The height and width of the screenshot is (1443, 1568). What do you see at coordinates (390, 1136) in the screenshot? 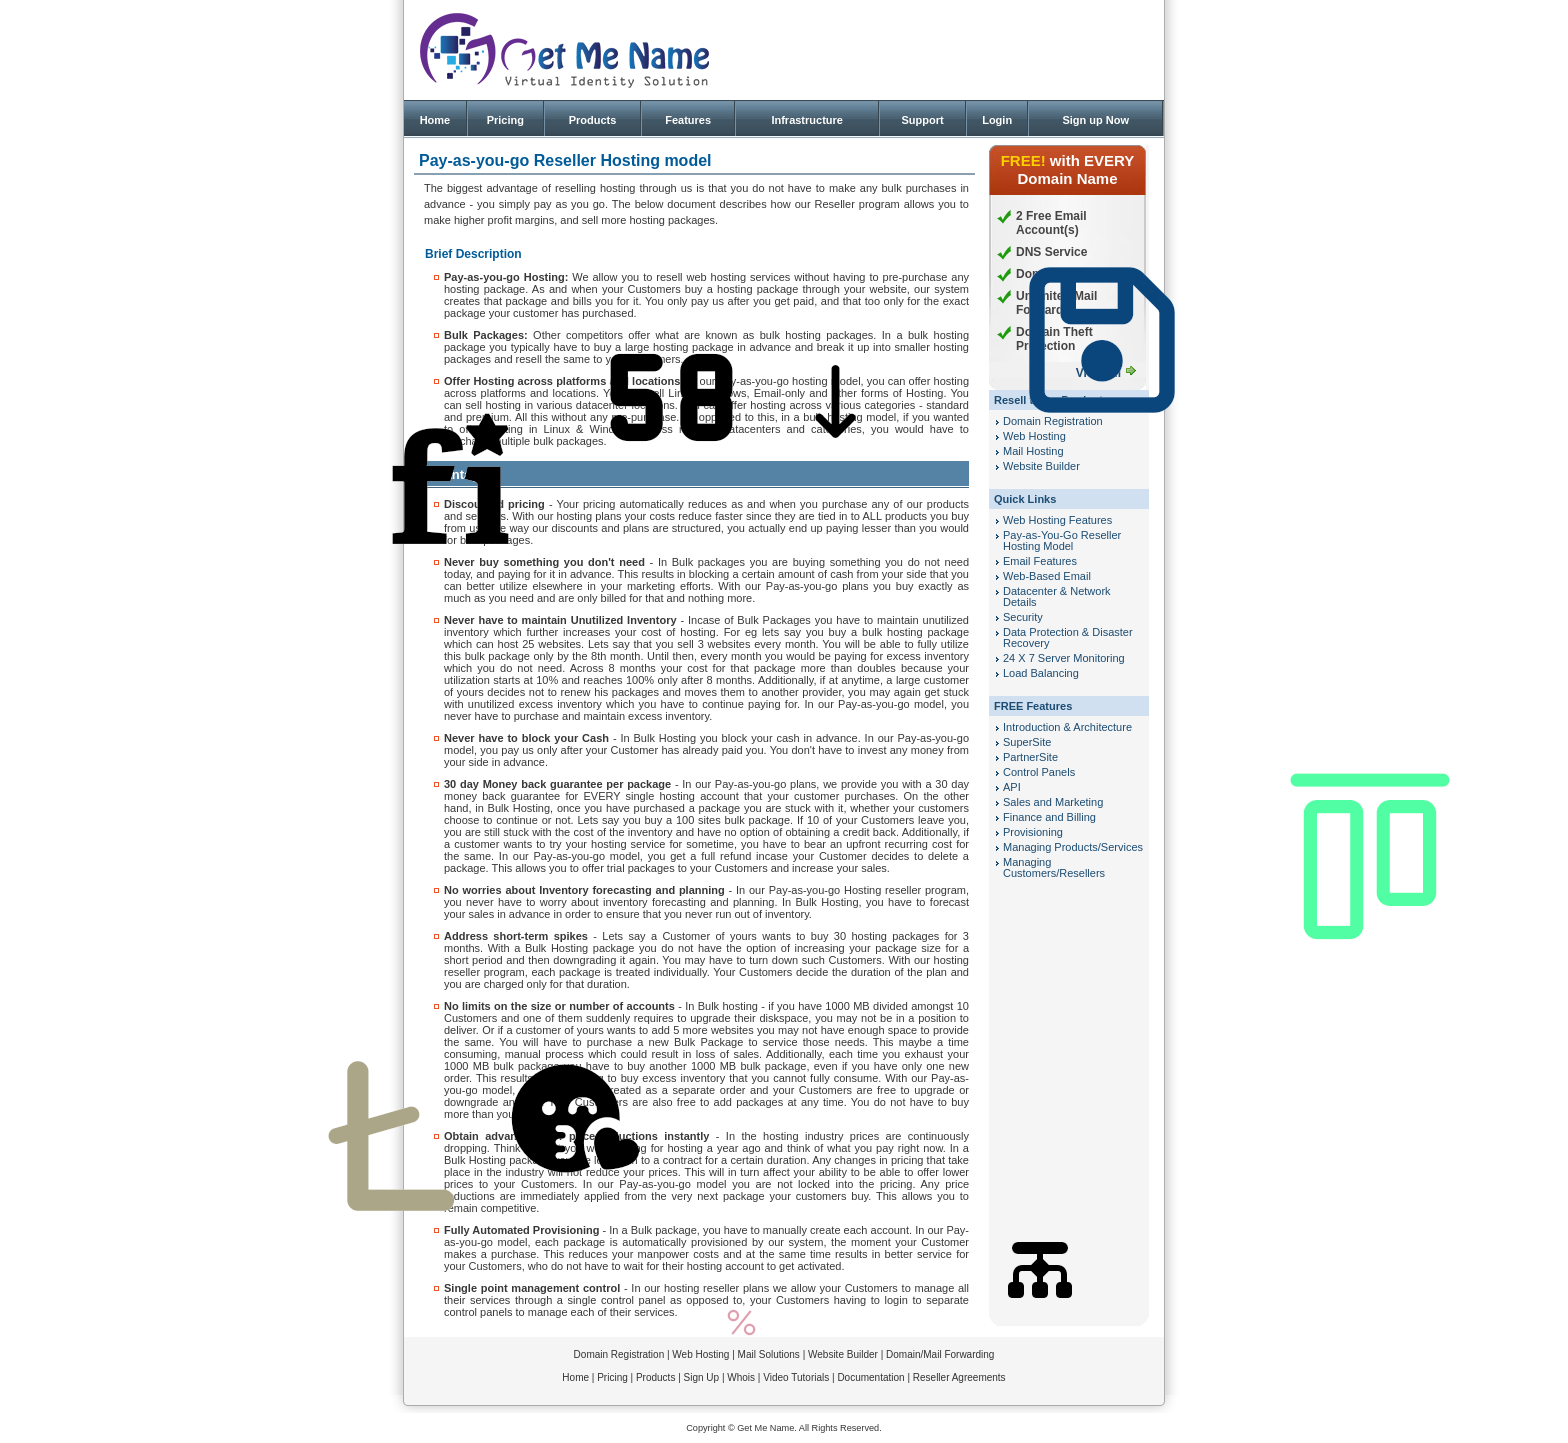
I see `indicates litecoin cryptocurrency` at bounding box center [390, 1136].